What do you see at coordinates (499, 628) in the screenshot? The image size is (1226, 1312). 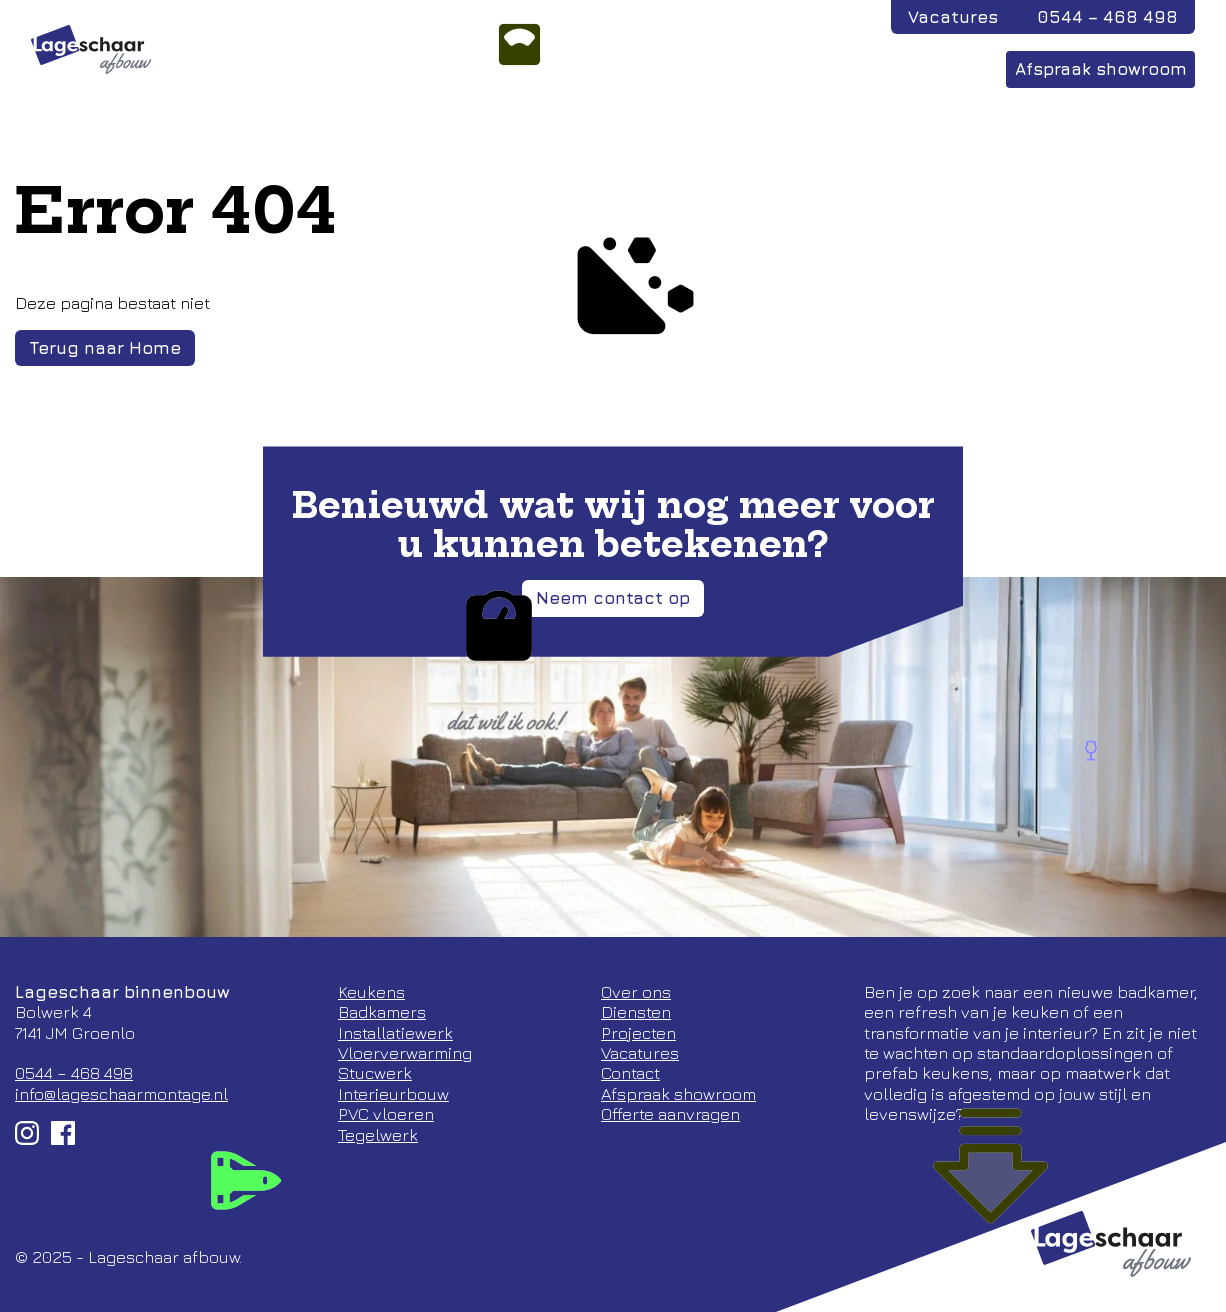 I see `view weight or body measurements` at bounding box center [499, 628].